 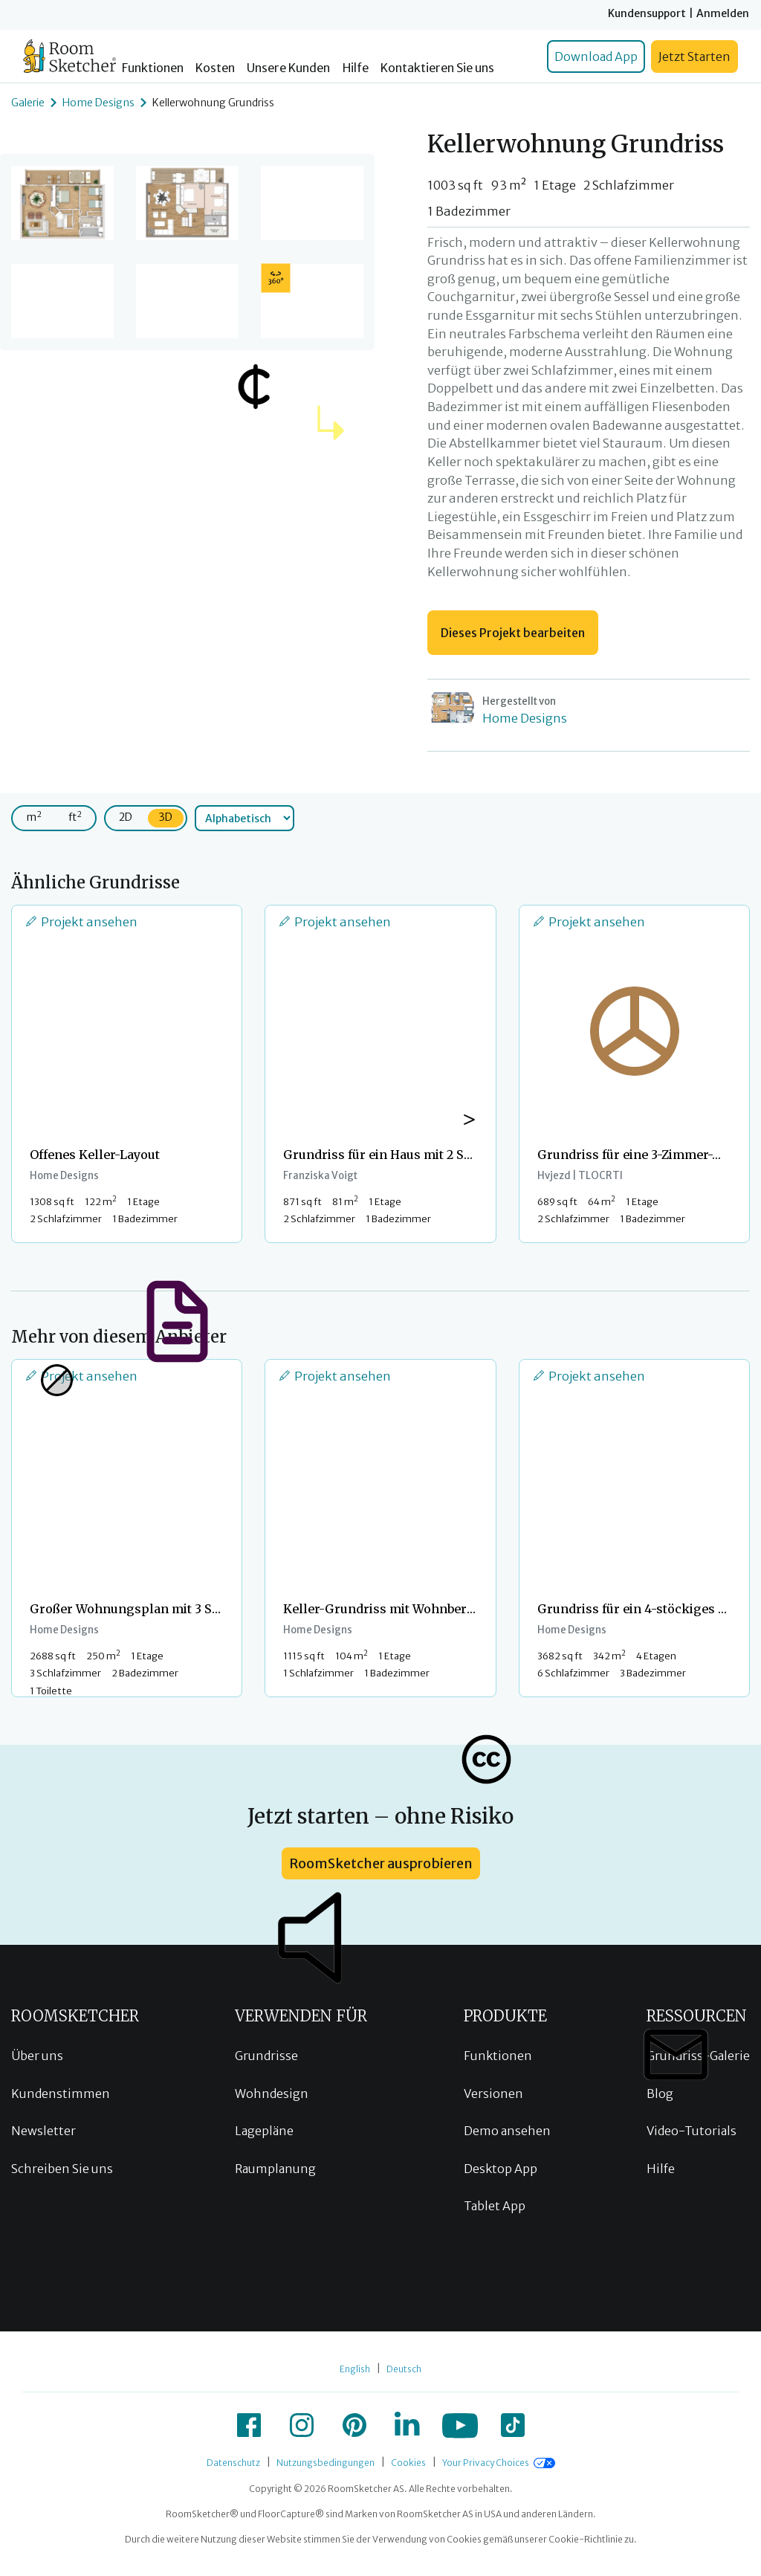 I want to click on reply to a message or comment, so click(x=328, y=422).